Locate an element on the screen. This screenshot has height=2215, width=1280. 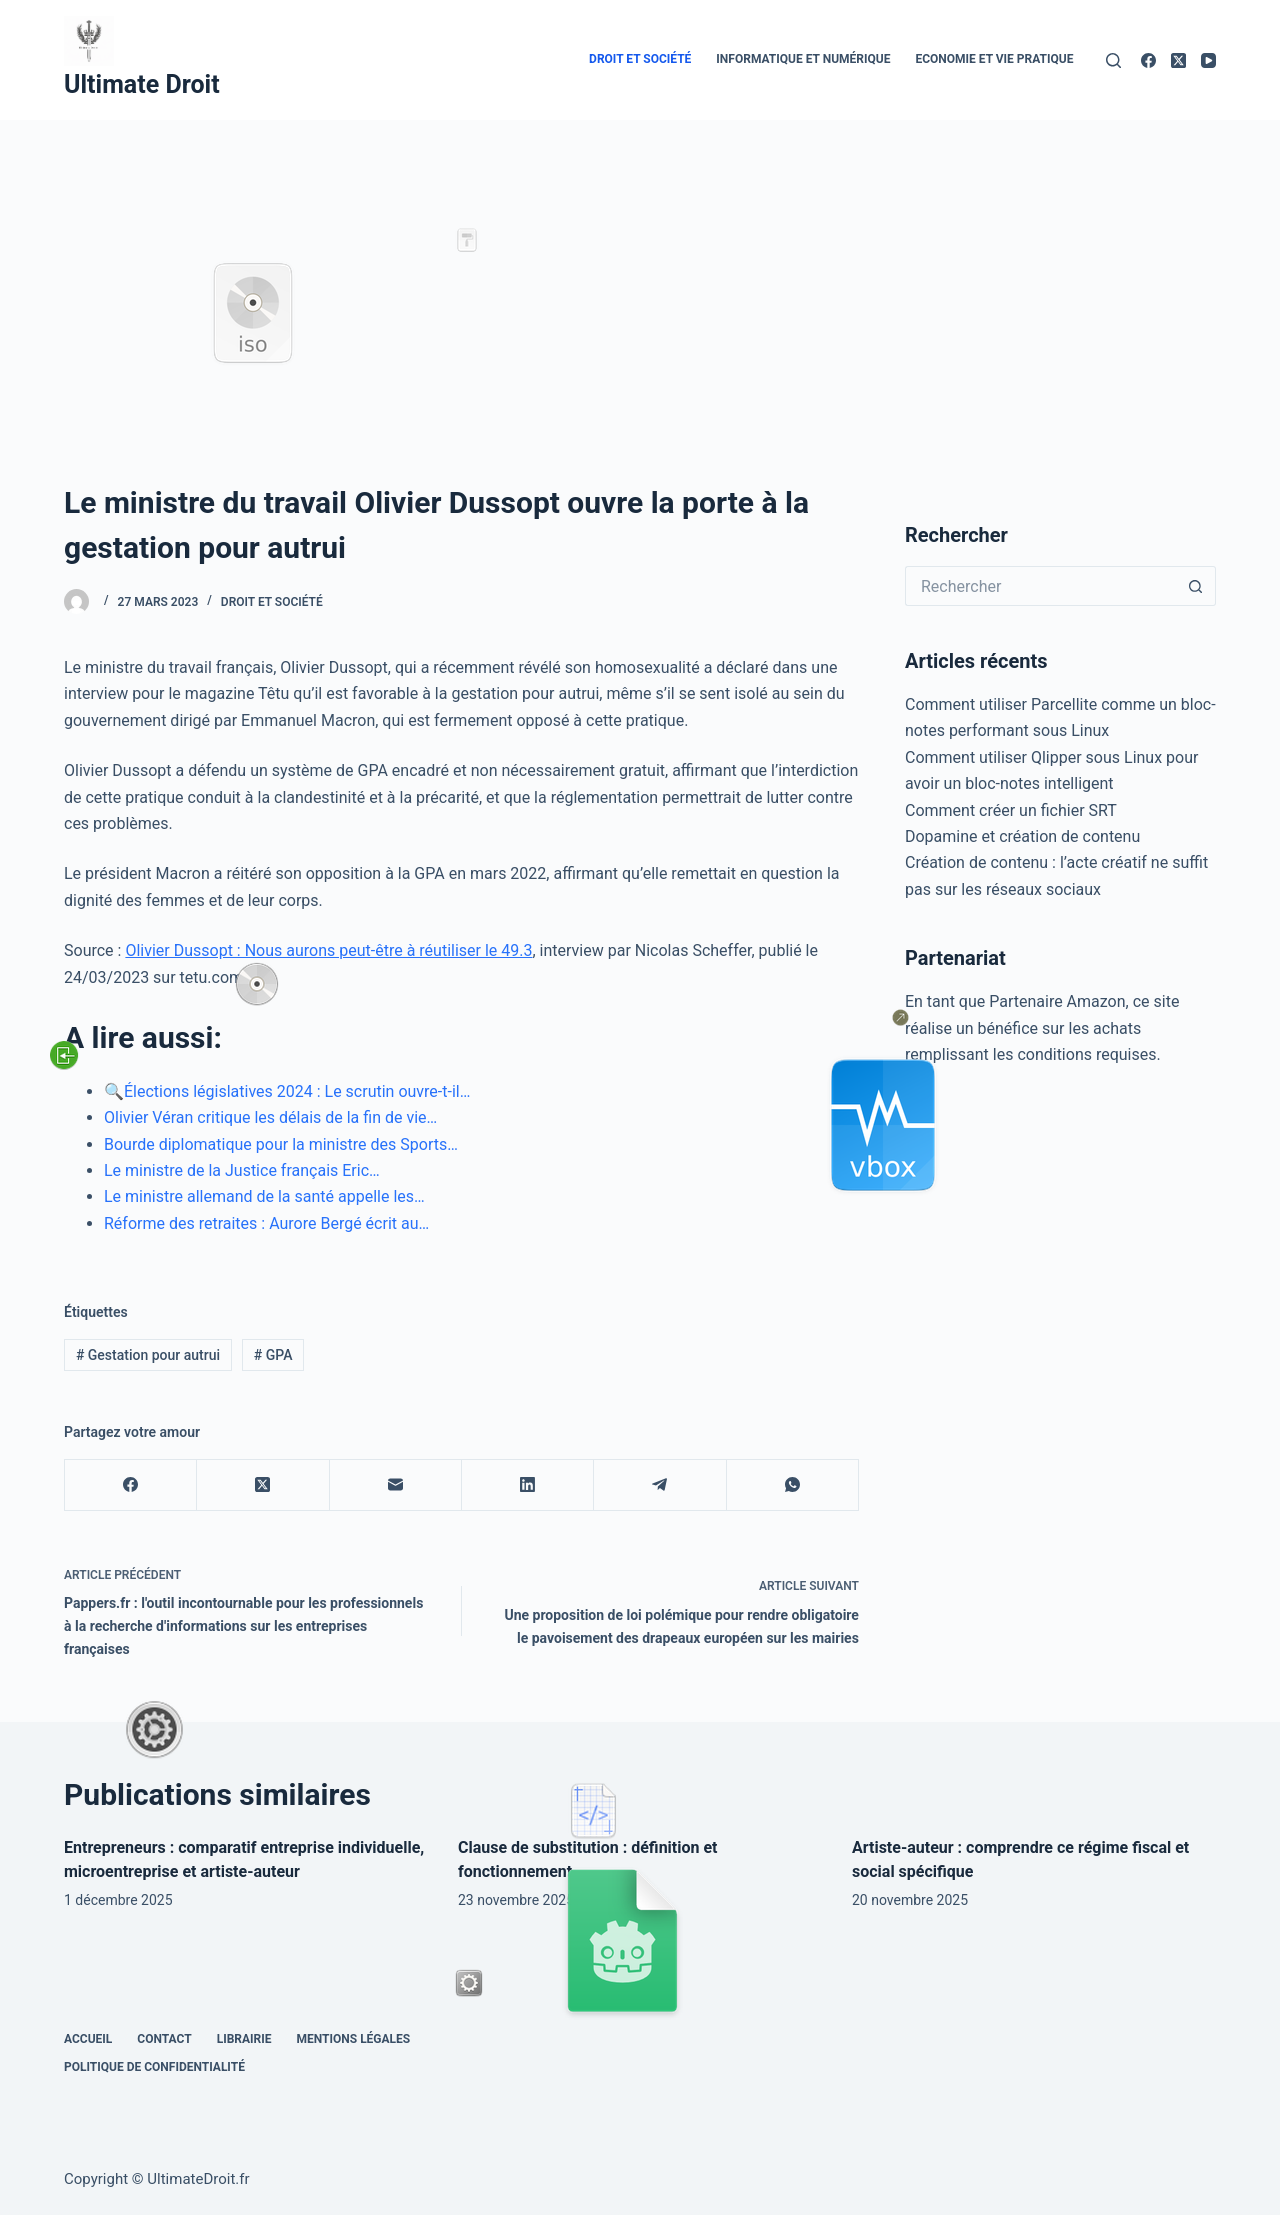
a godot shader file is located at coordinates (622, 1943).